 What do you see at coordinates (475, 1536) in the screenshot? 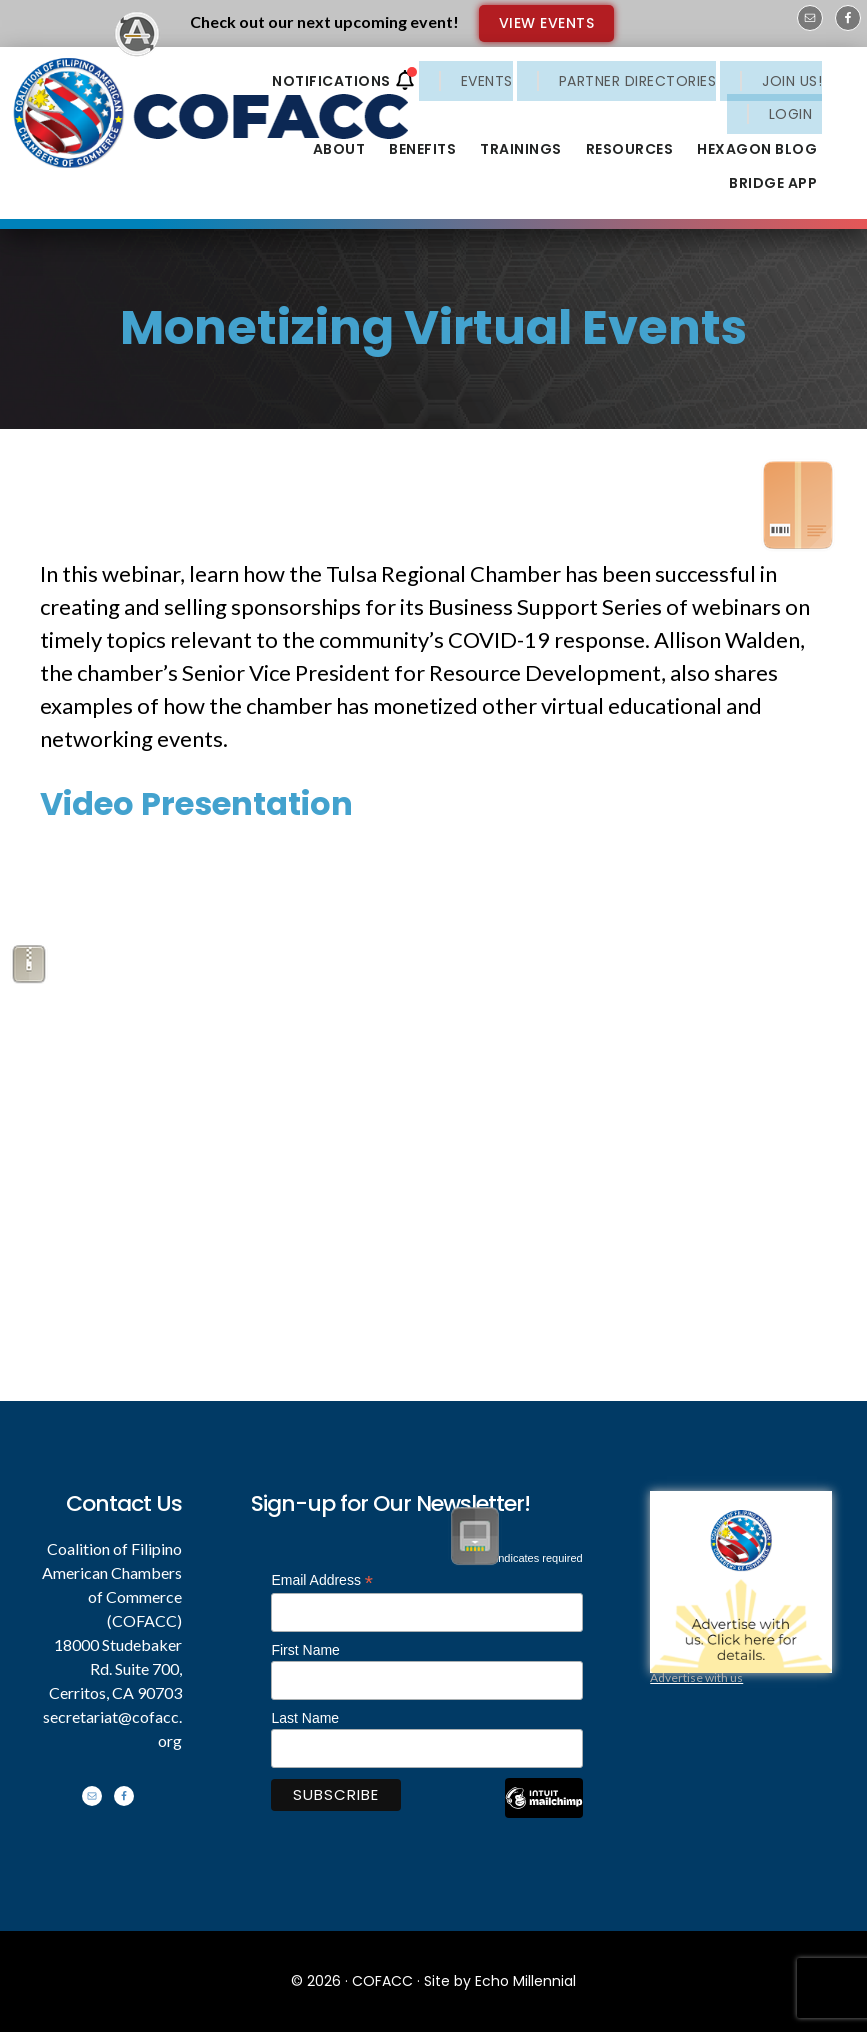
I see `a sega genesis ROM file` at bounding box center [475, 1536].